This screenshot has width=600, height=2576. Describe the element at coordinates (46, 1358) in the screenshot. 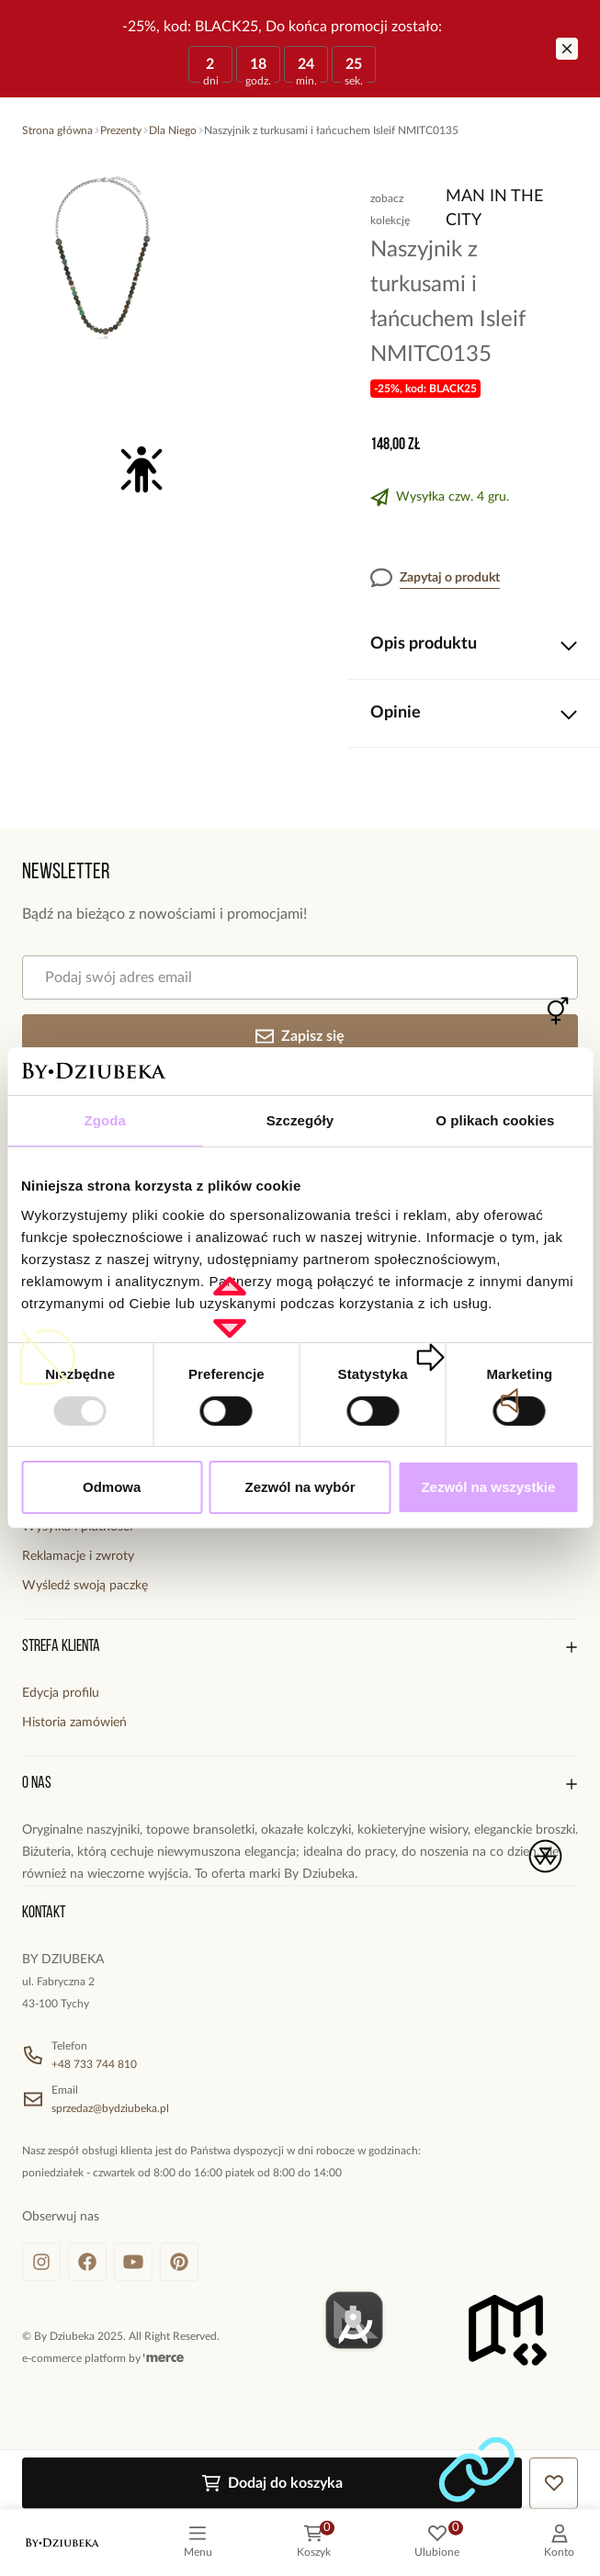

I see `mute or disable chat notifications` at that location.